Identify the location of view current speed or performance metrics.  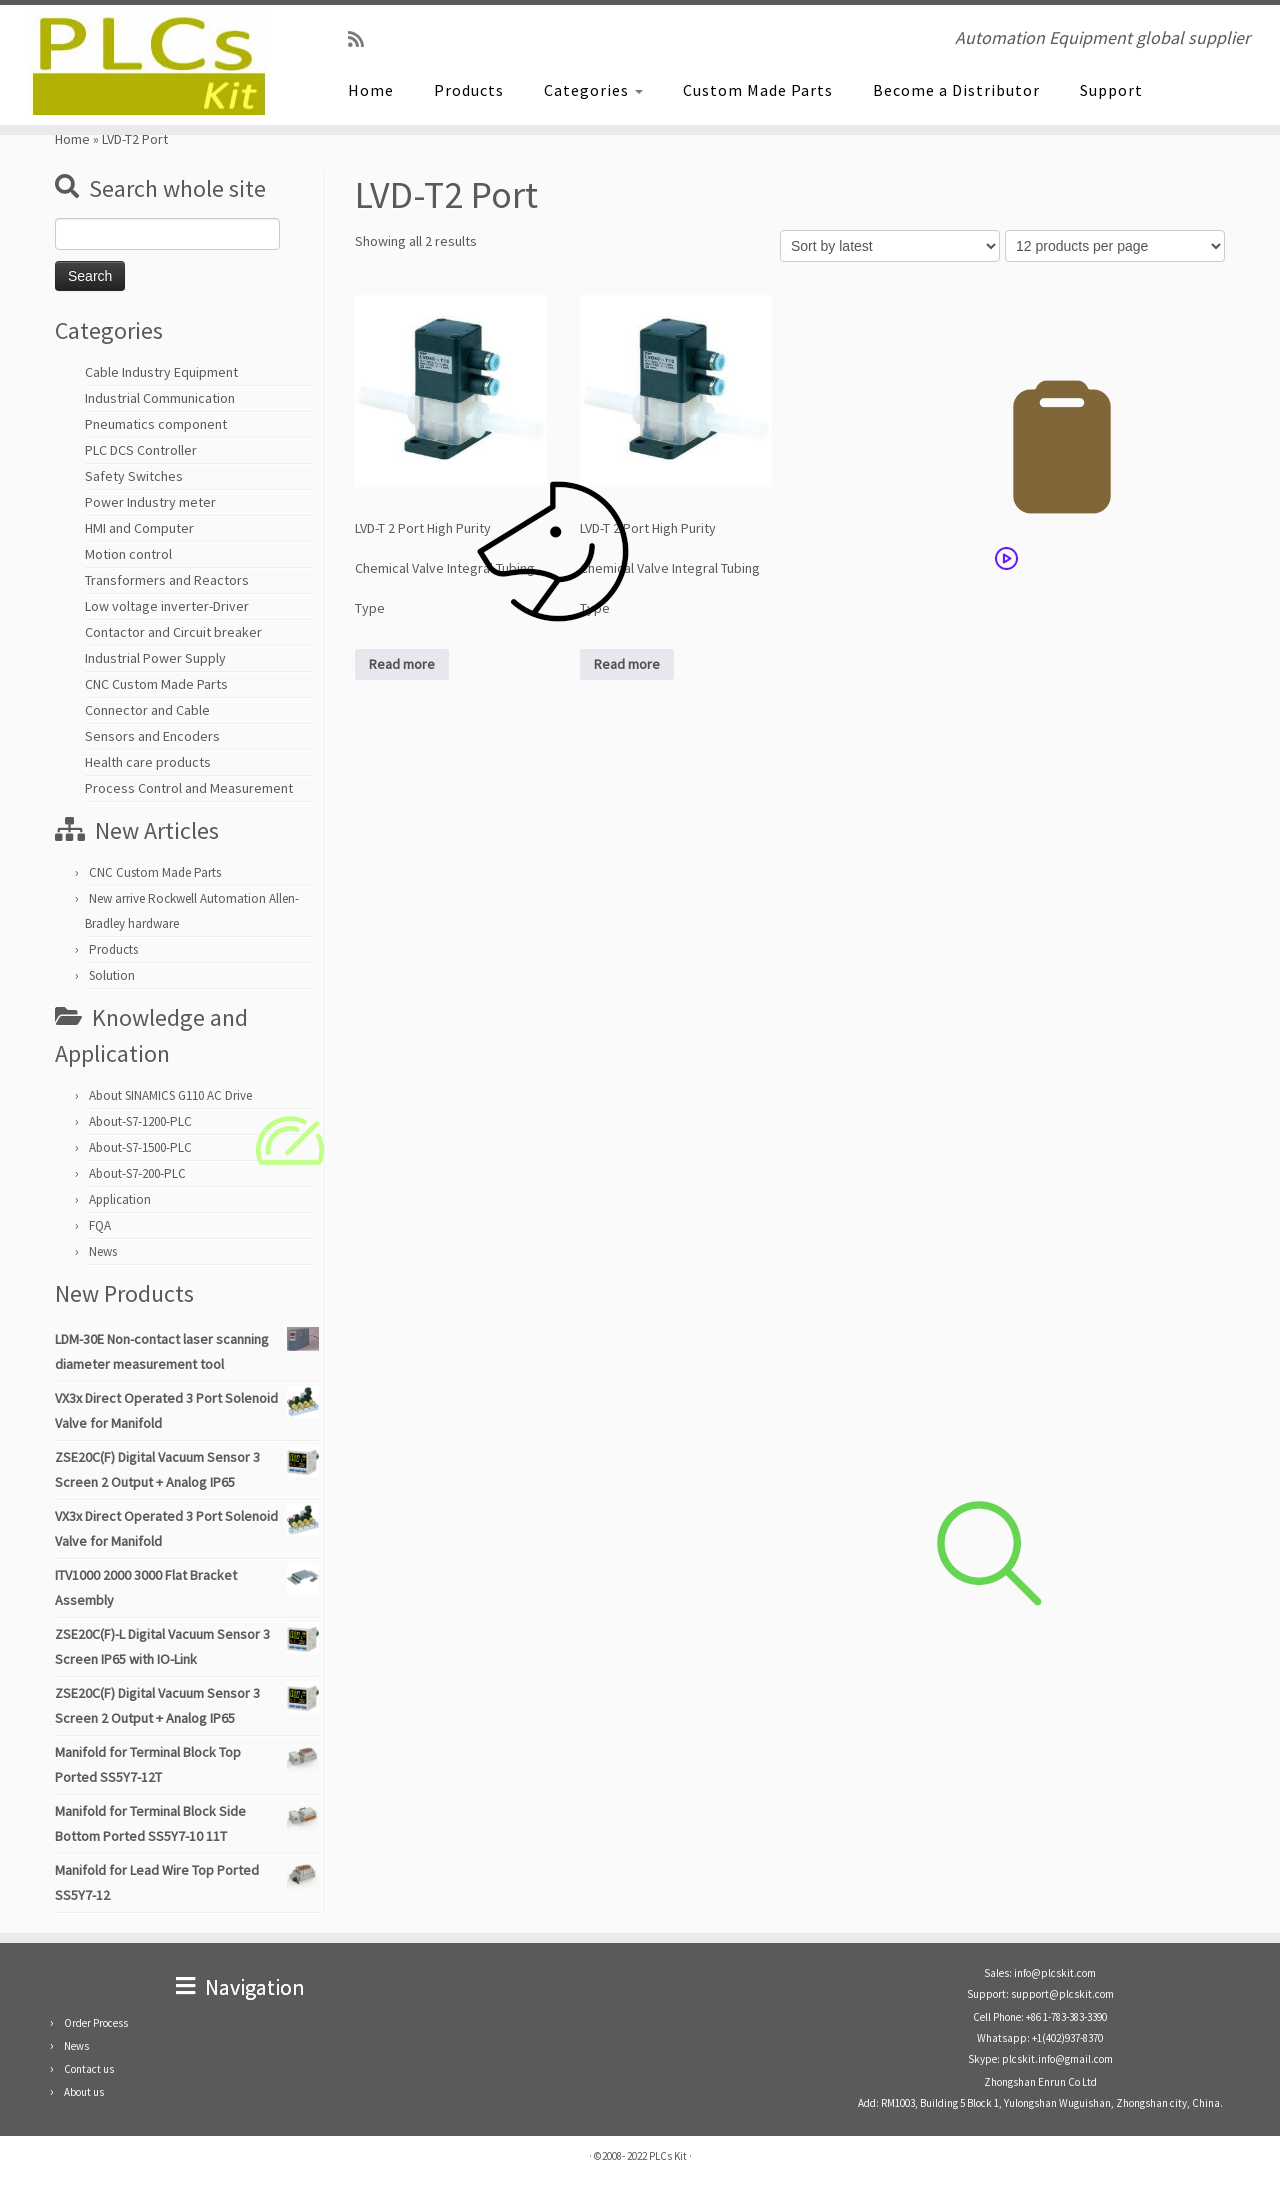
(290, 1143).